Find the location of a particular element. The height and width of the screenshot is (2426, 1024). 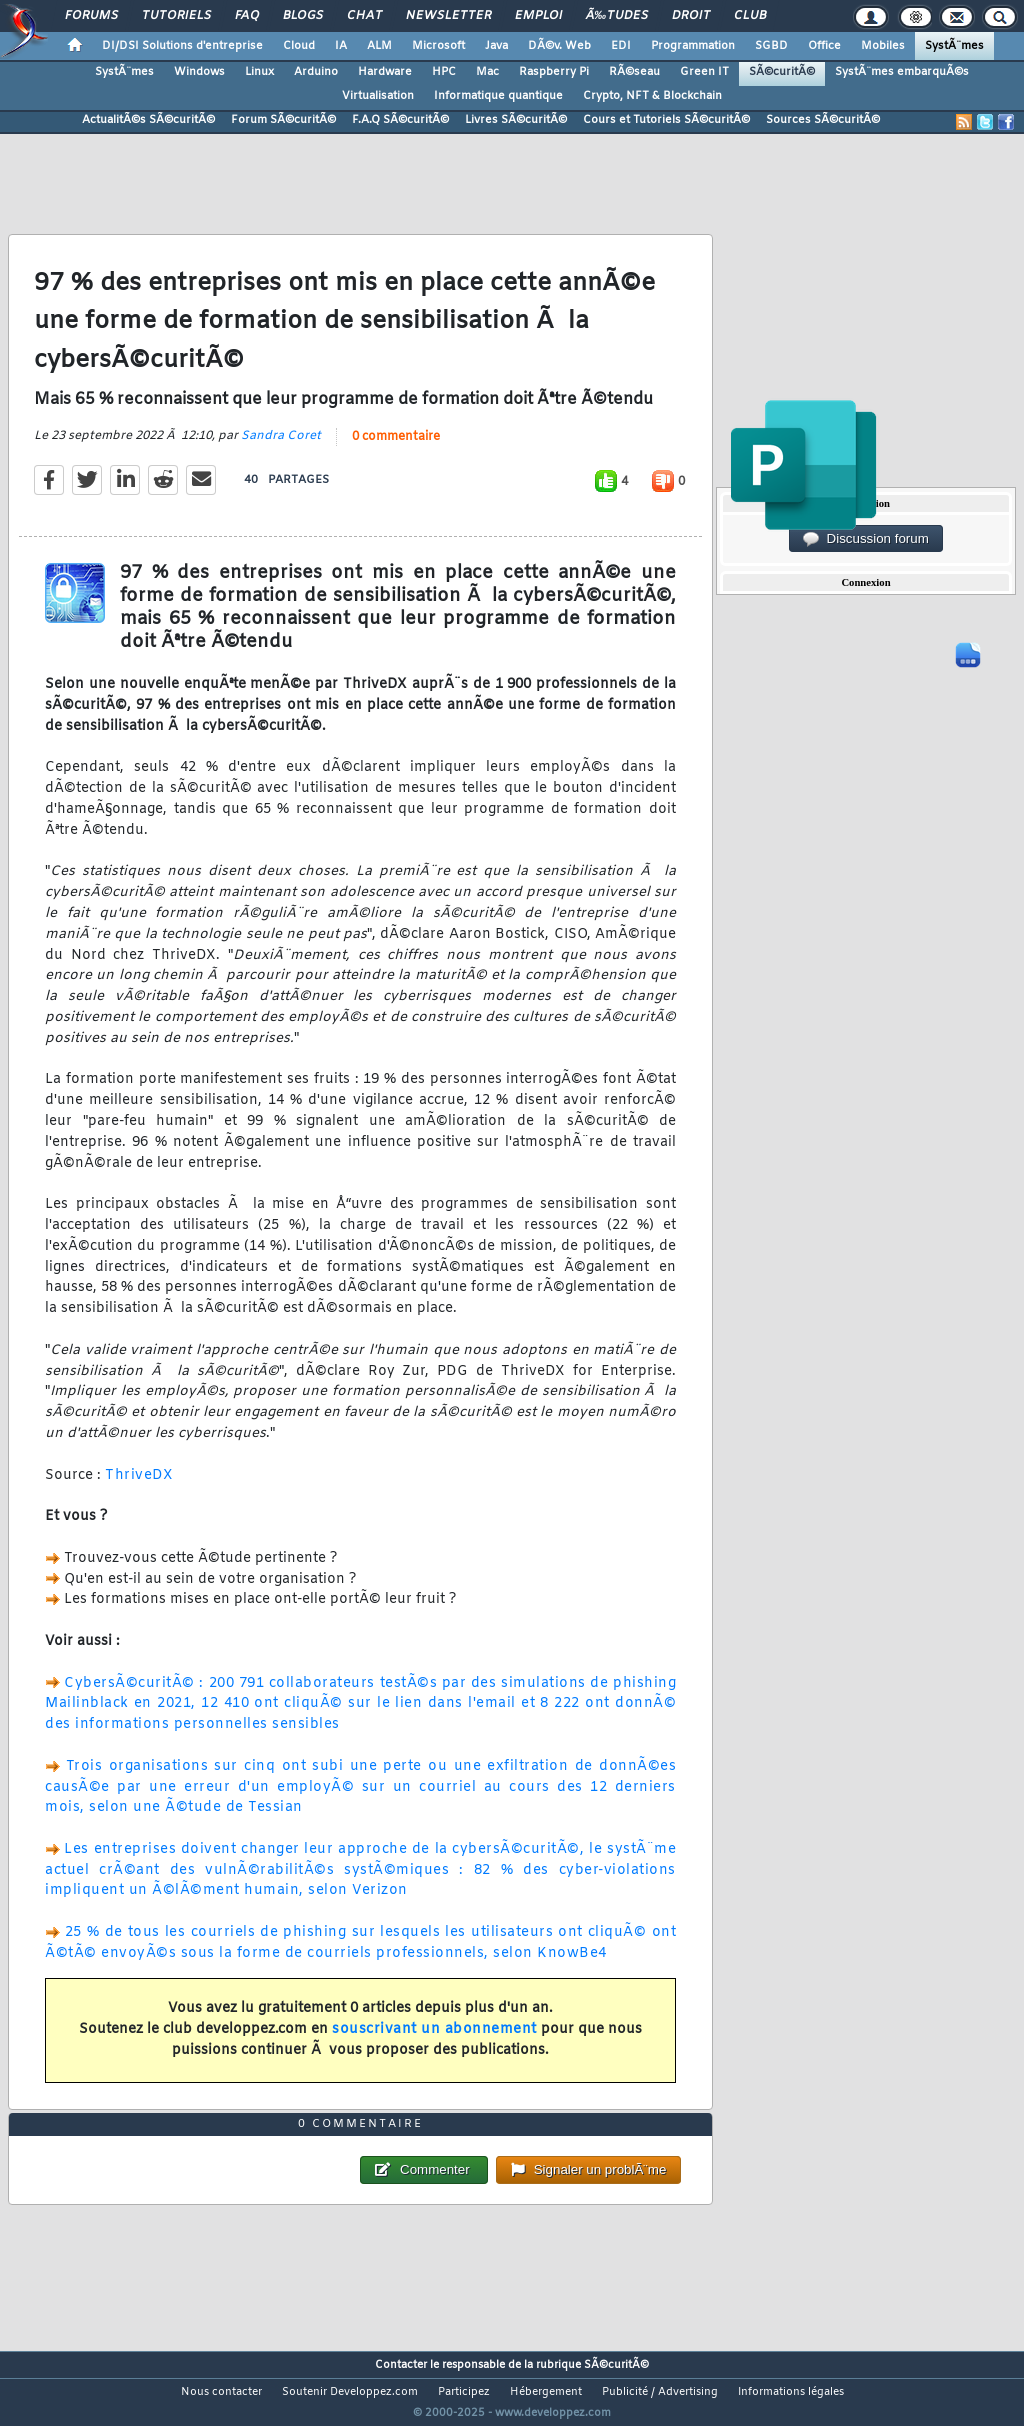

access system tray settings and background applications is located at coordinates (968, 655).